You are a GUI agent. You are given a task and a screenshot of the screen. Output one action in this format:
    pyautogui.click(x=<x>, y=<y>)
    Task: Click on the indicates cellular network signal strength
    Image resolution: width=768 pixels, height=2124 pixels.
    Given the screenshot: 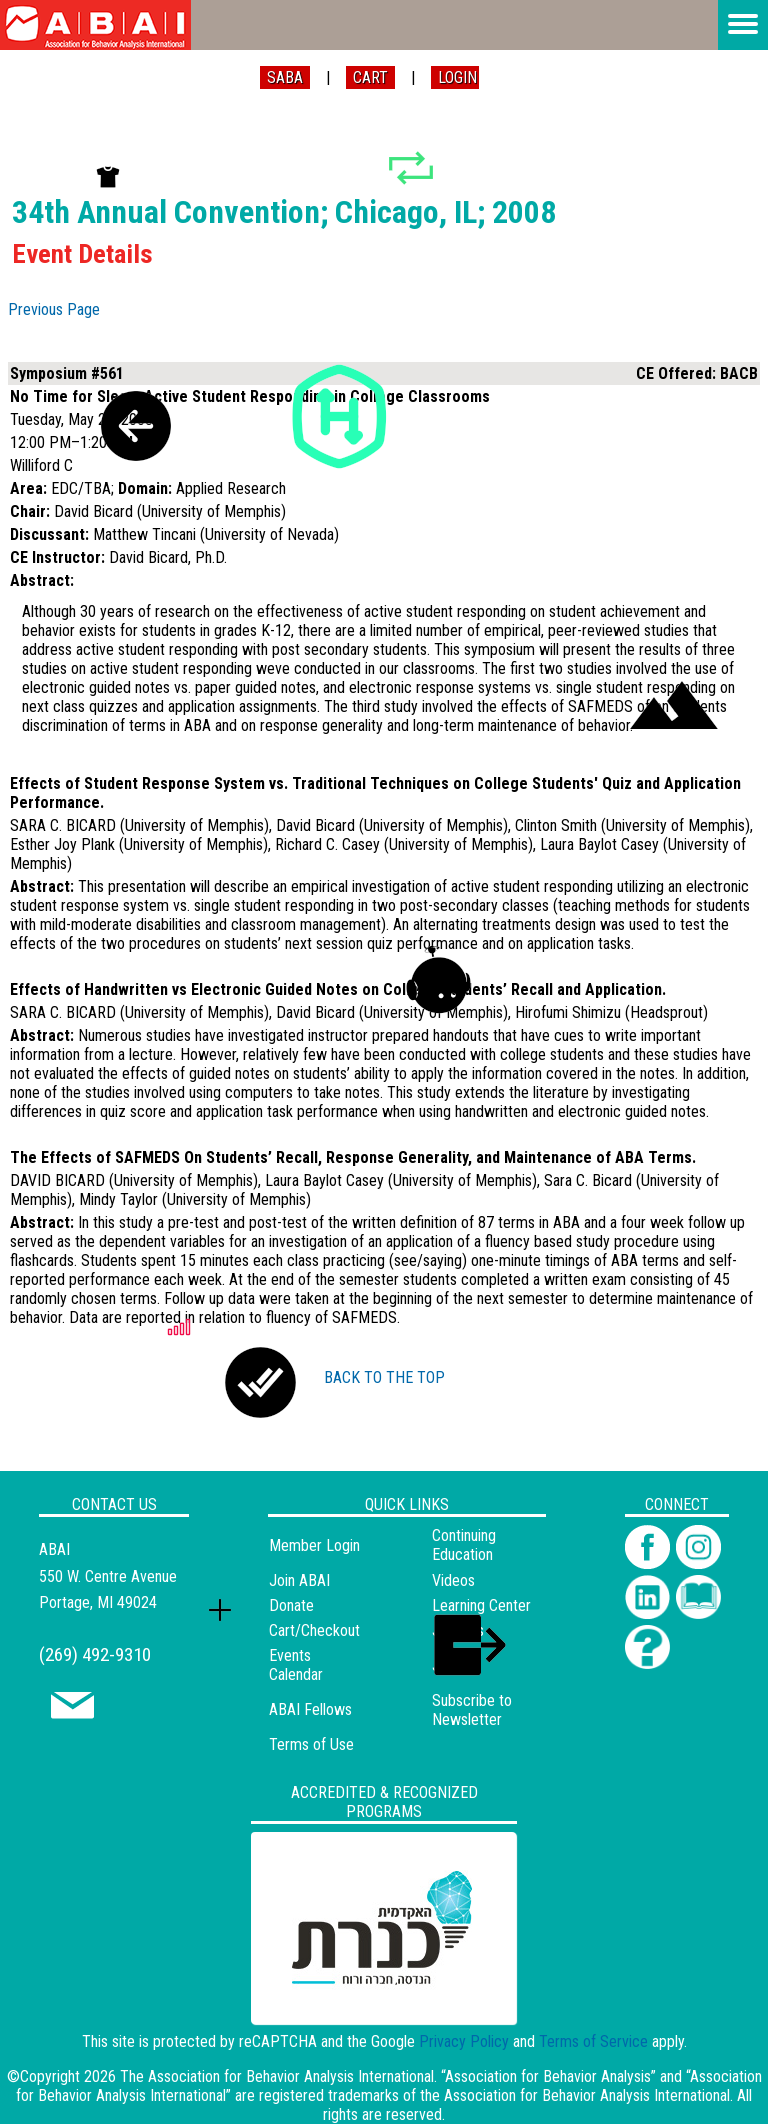 What is the action you would take?
    pyautogui.click(x=179, y=1327)
    